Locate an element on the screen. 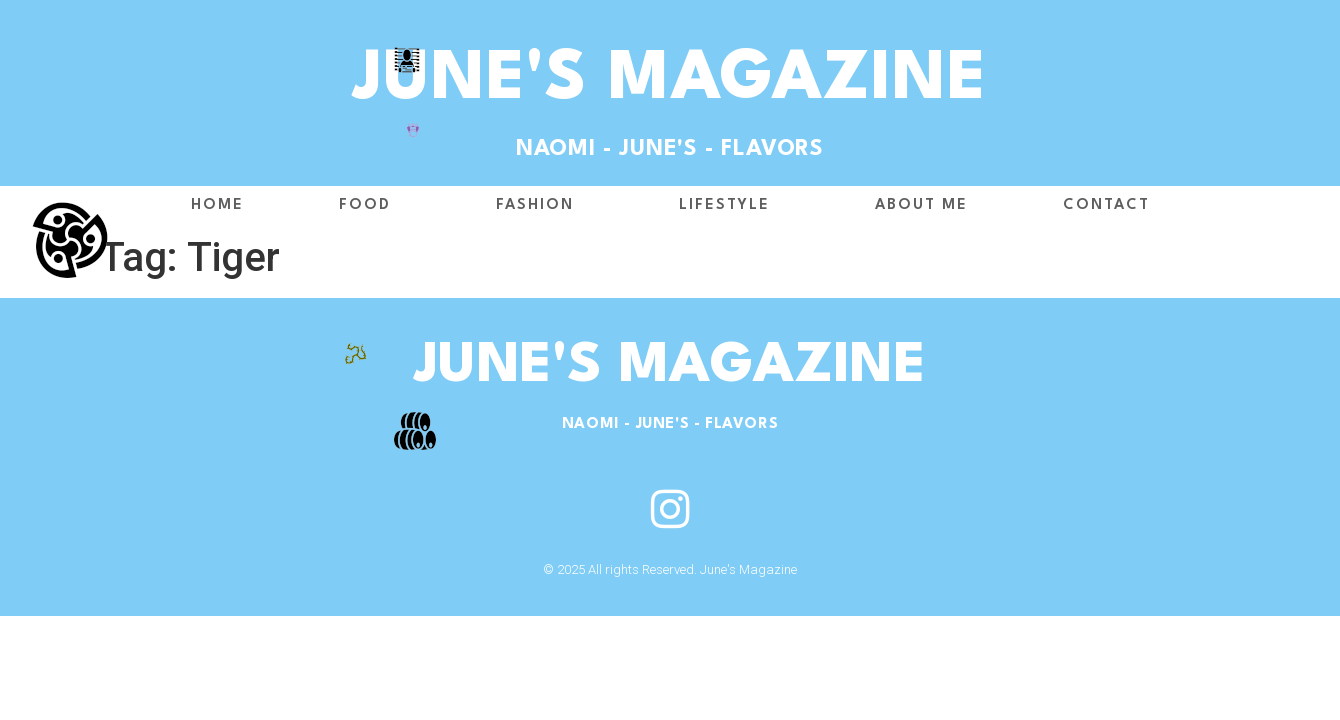 The image size is (1340, 720). select a thorny or cursed status effect is located at coordinates (355, 353).